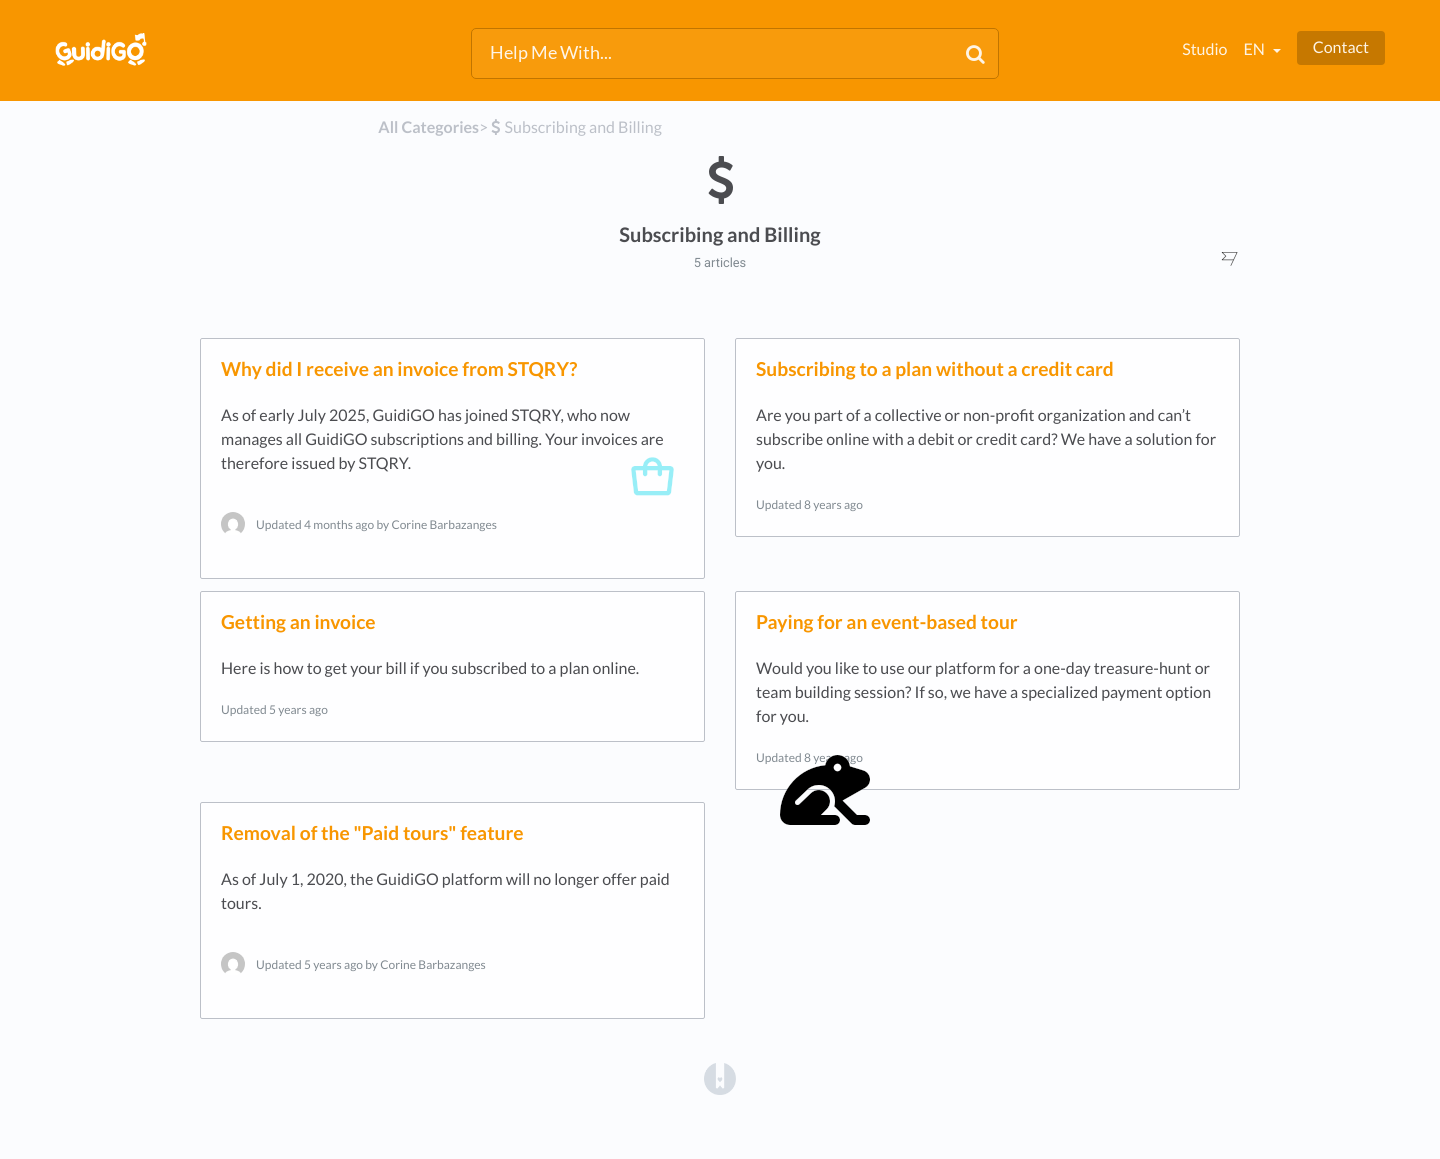 The image size is (1440, 1159). What do you see at coordinates (1229, 258) in the screenshot?
I see `flag or bookmark an item` at bounding box center [1229, 258].